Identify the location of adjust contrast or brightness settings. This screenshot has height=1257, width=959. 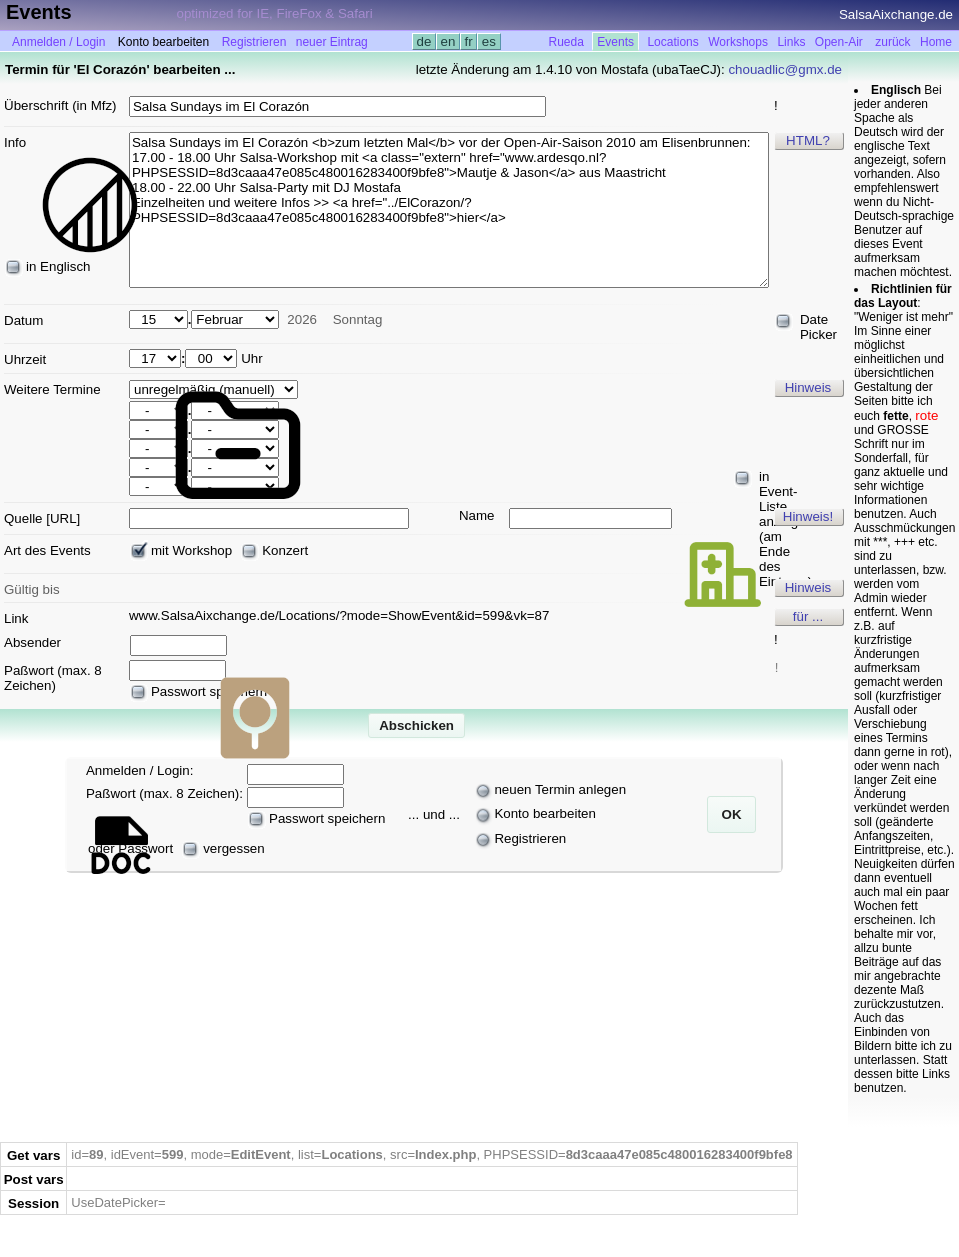
(90, 205).